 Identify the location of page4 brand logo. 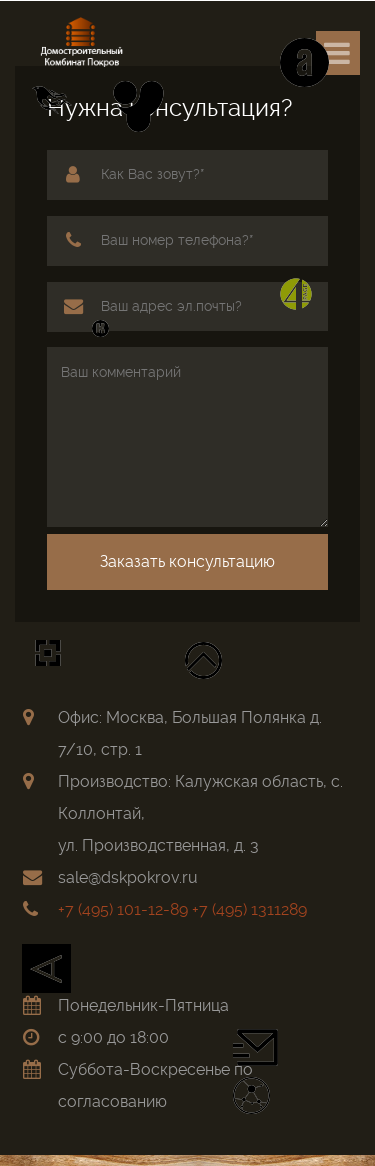
(296, 294).